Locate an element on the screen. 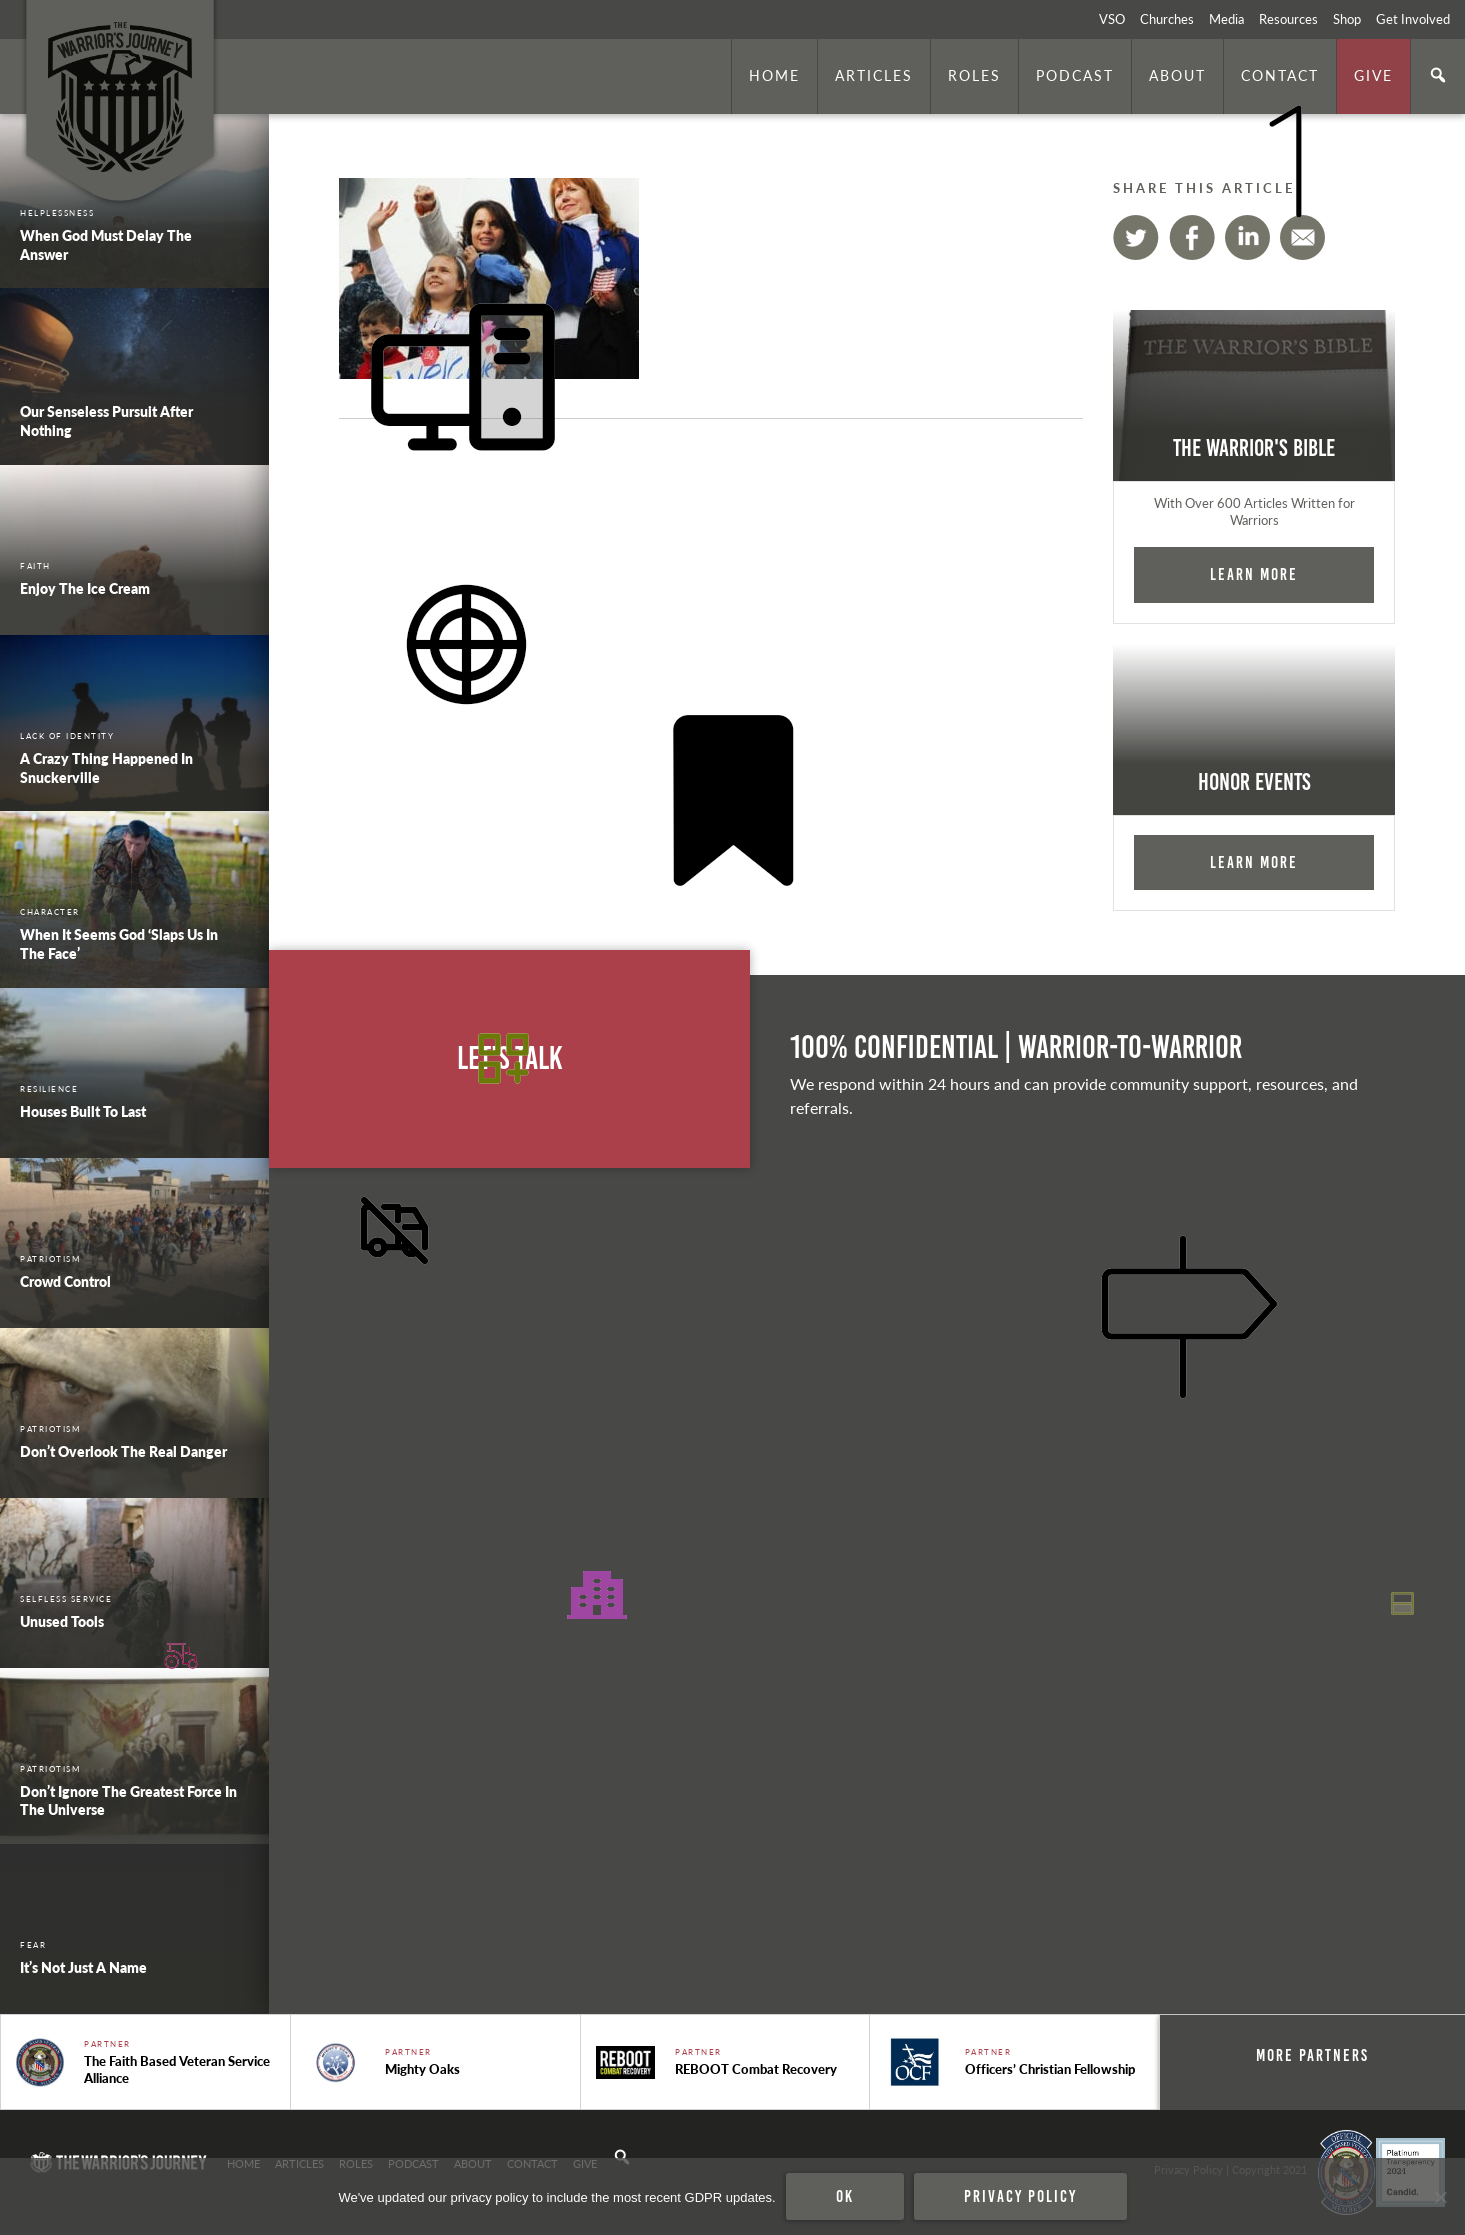  access farming or agricultural features is located at coordinates (180, 1655).